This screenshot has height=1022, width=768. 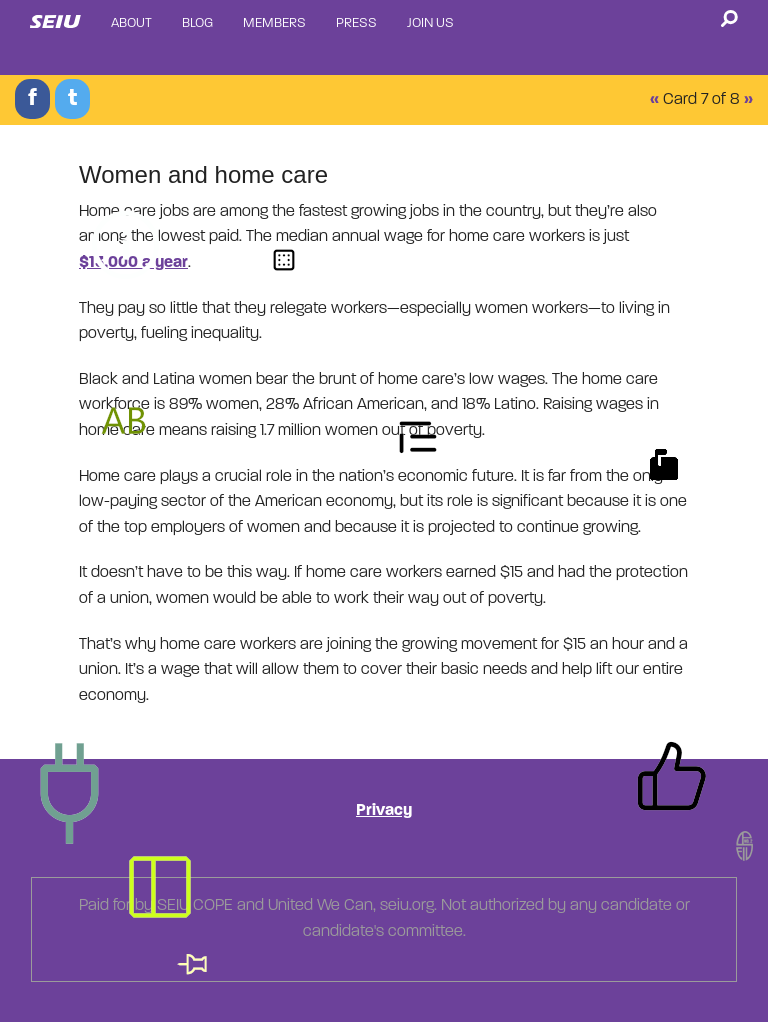 What do you see at coordinates (672, 776) in the screenshot?
I see `like or approve content` at bounding box center [672, 776].